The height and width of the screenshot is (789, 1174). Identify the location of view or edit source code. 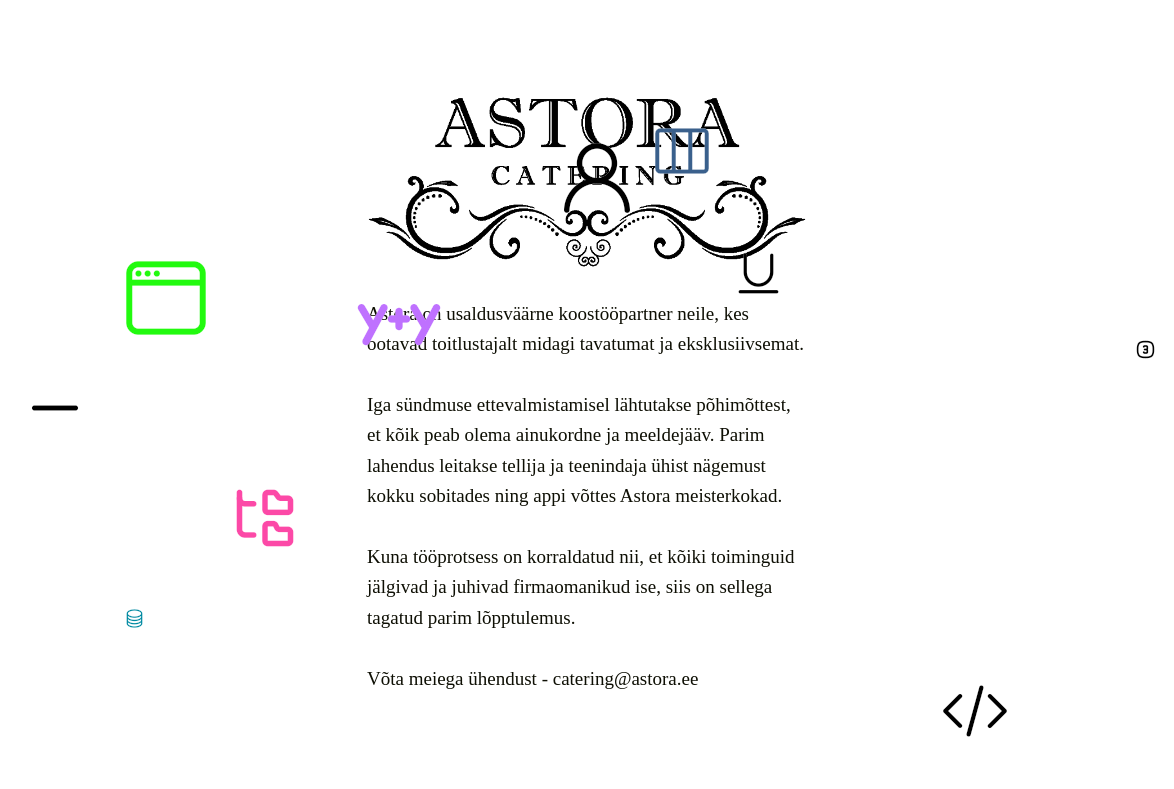
(975, 711).